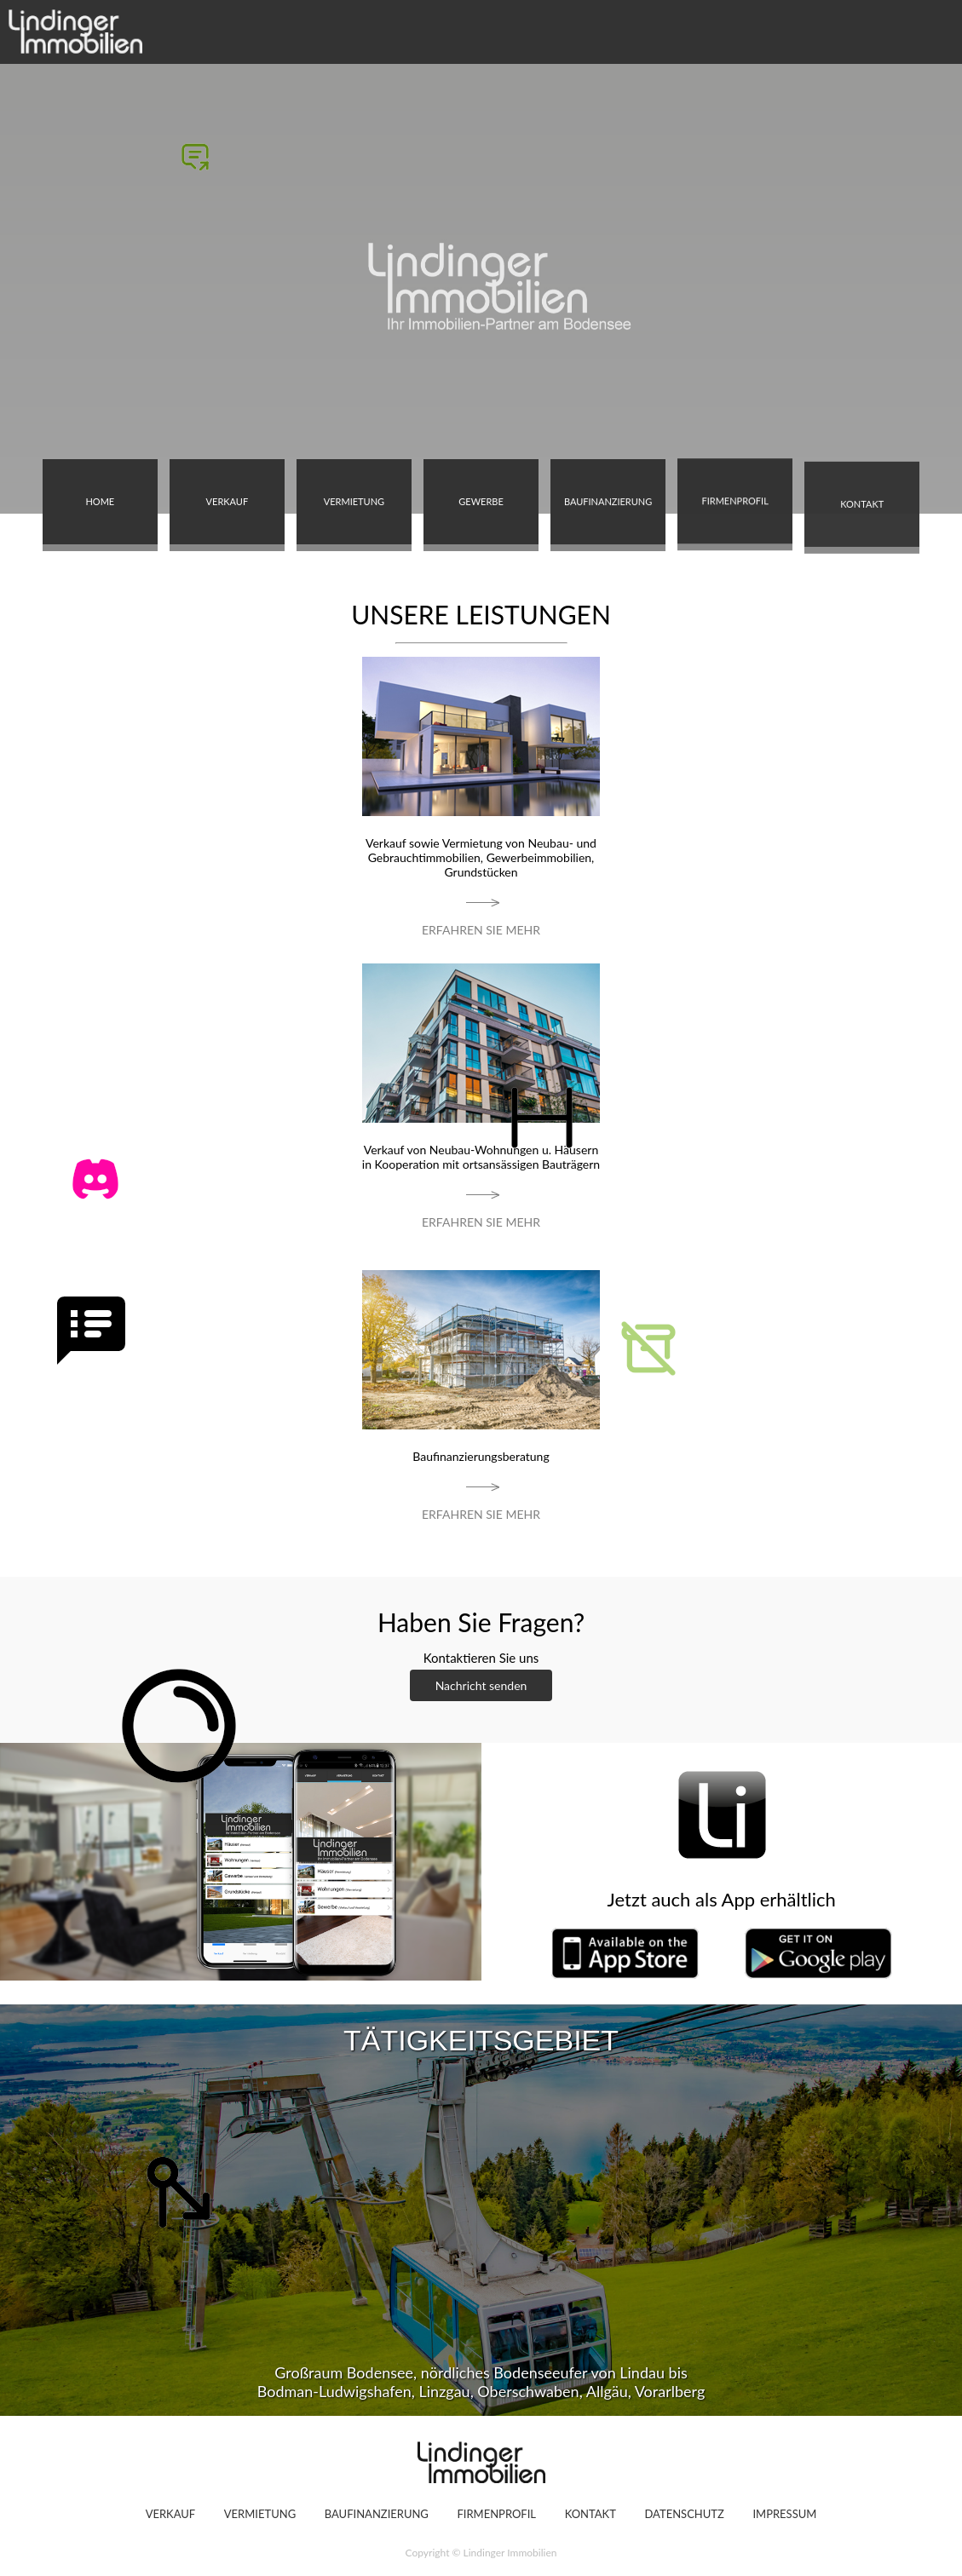 Image resolution: width=962 pixels, height=2576 pixels. I want to click on apply heading text formatting, so click(542, 1118).